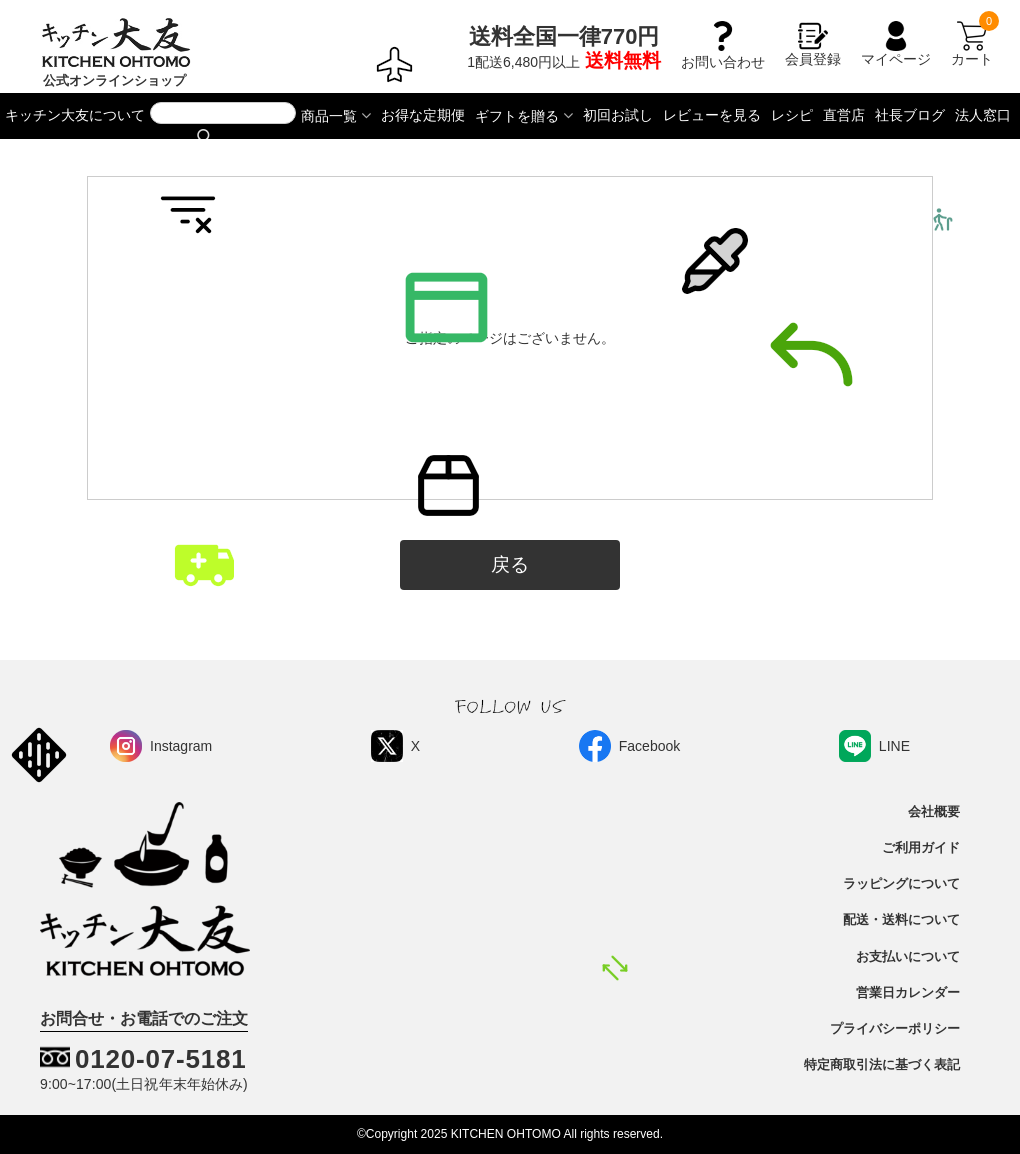 This screenshot has width=1020, height=1154. What do you see at coordinates (39, 755) in the screenshot?
I see `open google podcasts app` at bounding box center [39, 755].